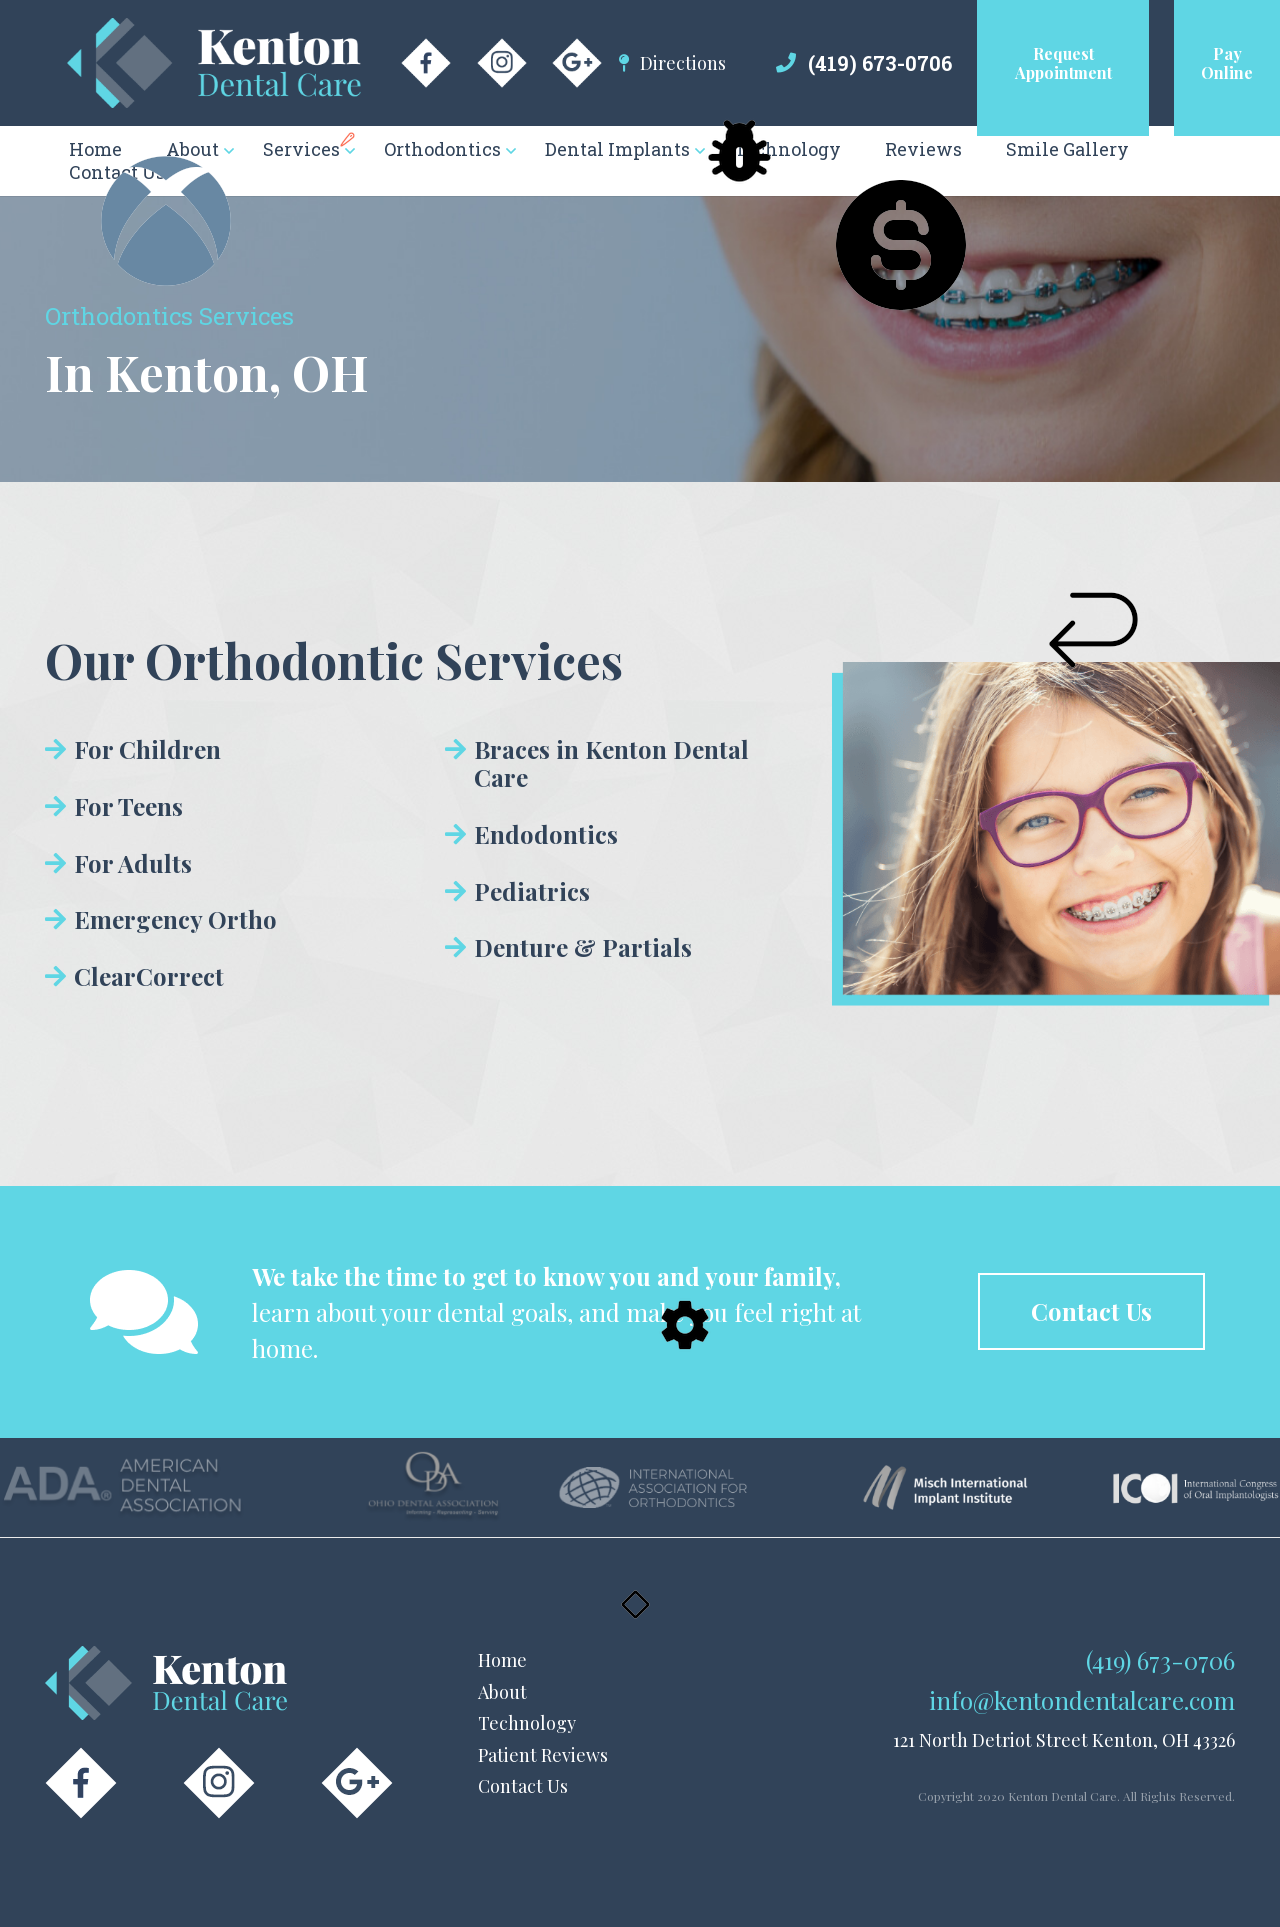 This screenshot has width=1280, height=1927. I want to click on find pest control services nearby, so click(739, 150).